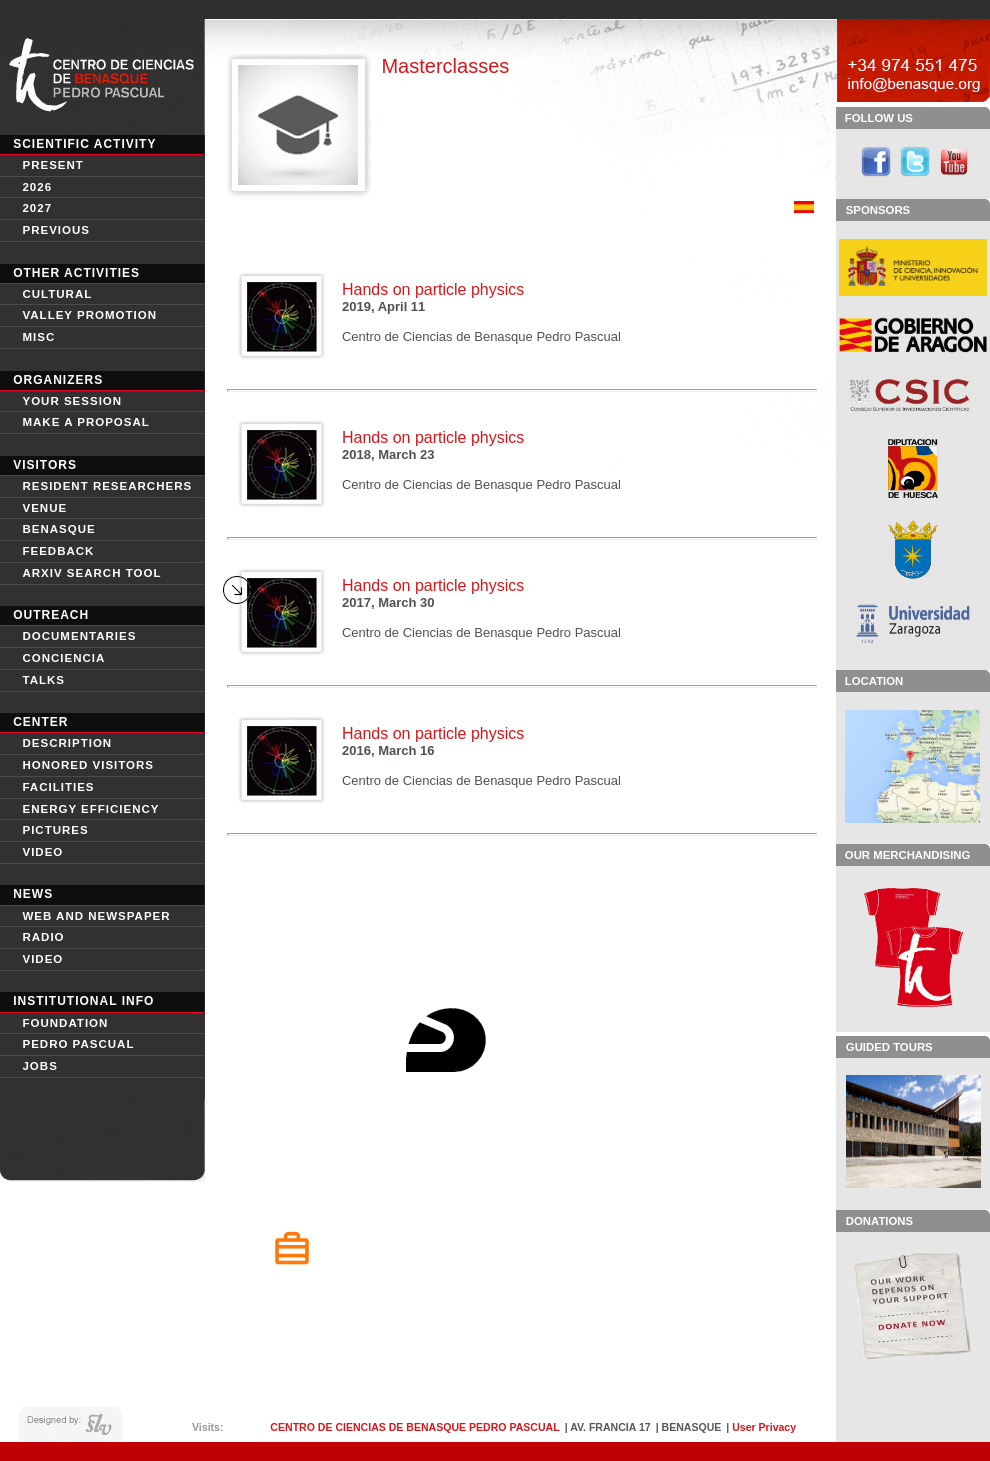 Image resolution: width=990 pixels, height=1461 pixels. What do you see at coordinates (292, 1250) in the screenshot?
I see `access work or business-related files` at bounding box center [292, 1250].